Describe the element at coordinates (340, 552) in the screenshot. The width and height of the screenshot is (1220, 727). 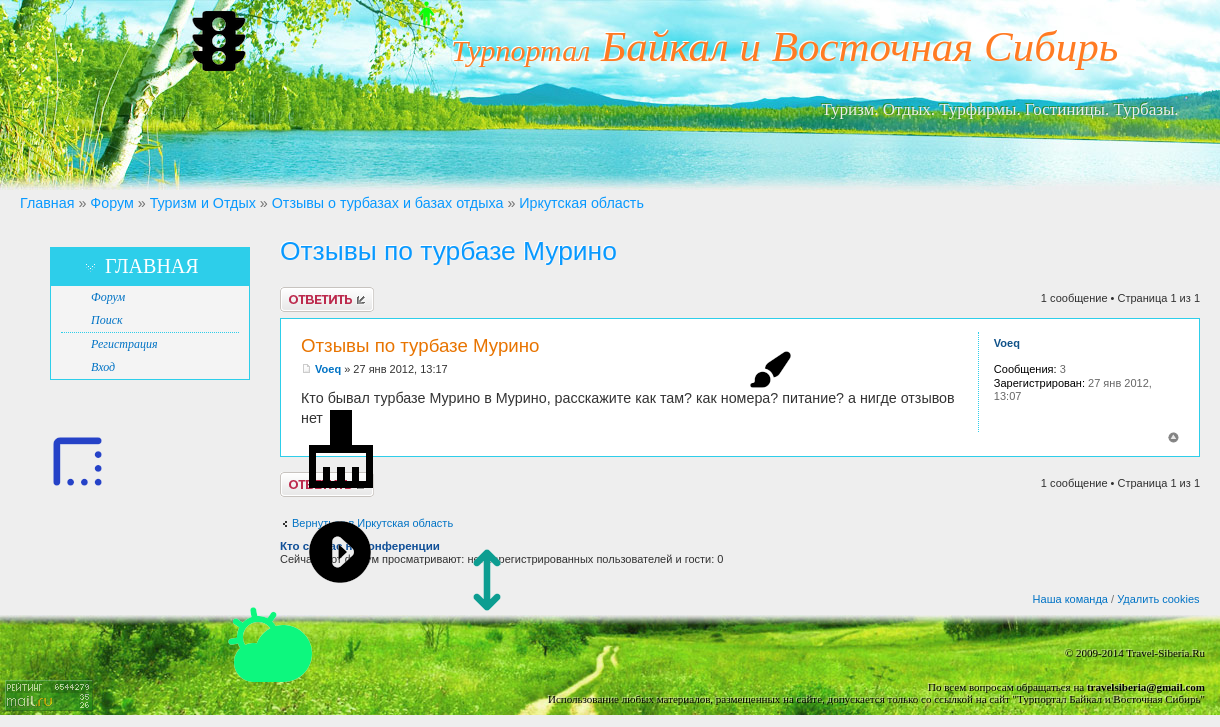
I see `play media or video content` at that location.